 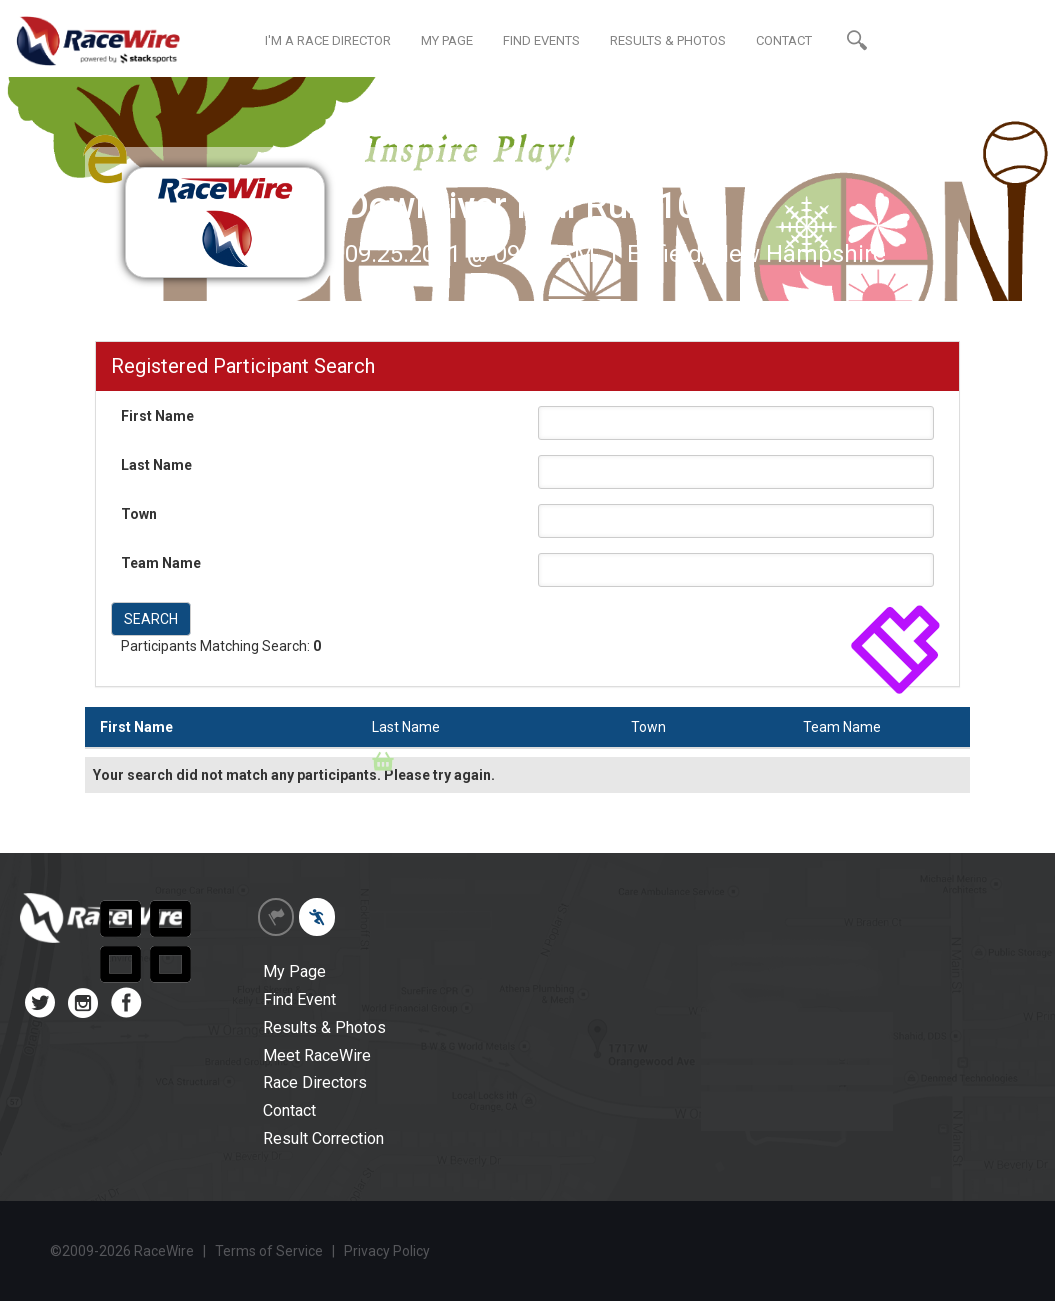 What do you see at coordinates (898, 647) in the screenshot?
I see `access brush or painting tools` at bounding box center [898, 647].